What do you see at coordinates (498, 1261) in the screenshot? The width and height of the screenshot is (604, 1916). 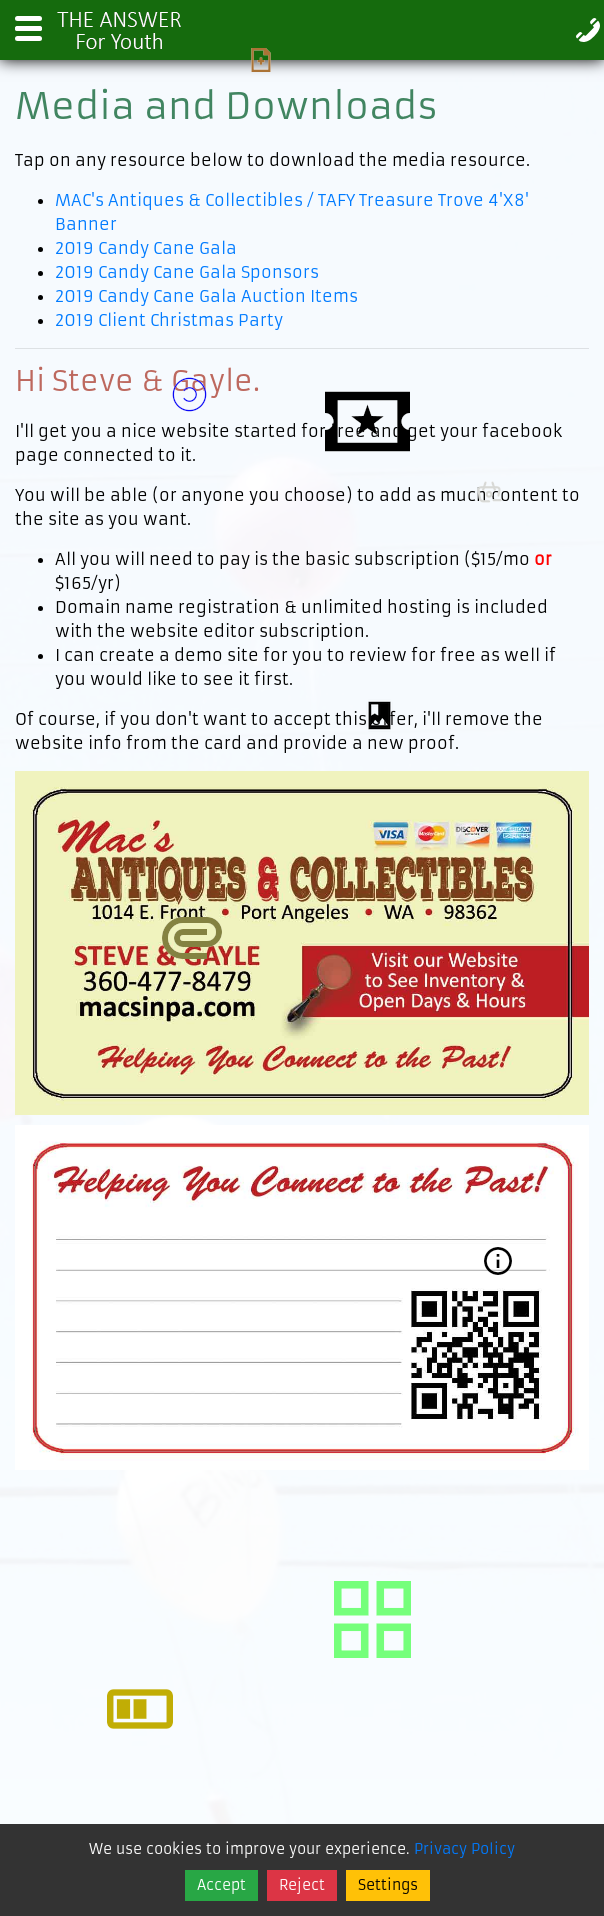 I see `view more information or details` at bounding box center [498, 1261].